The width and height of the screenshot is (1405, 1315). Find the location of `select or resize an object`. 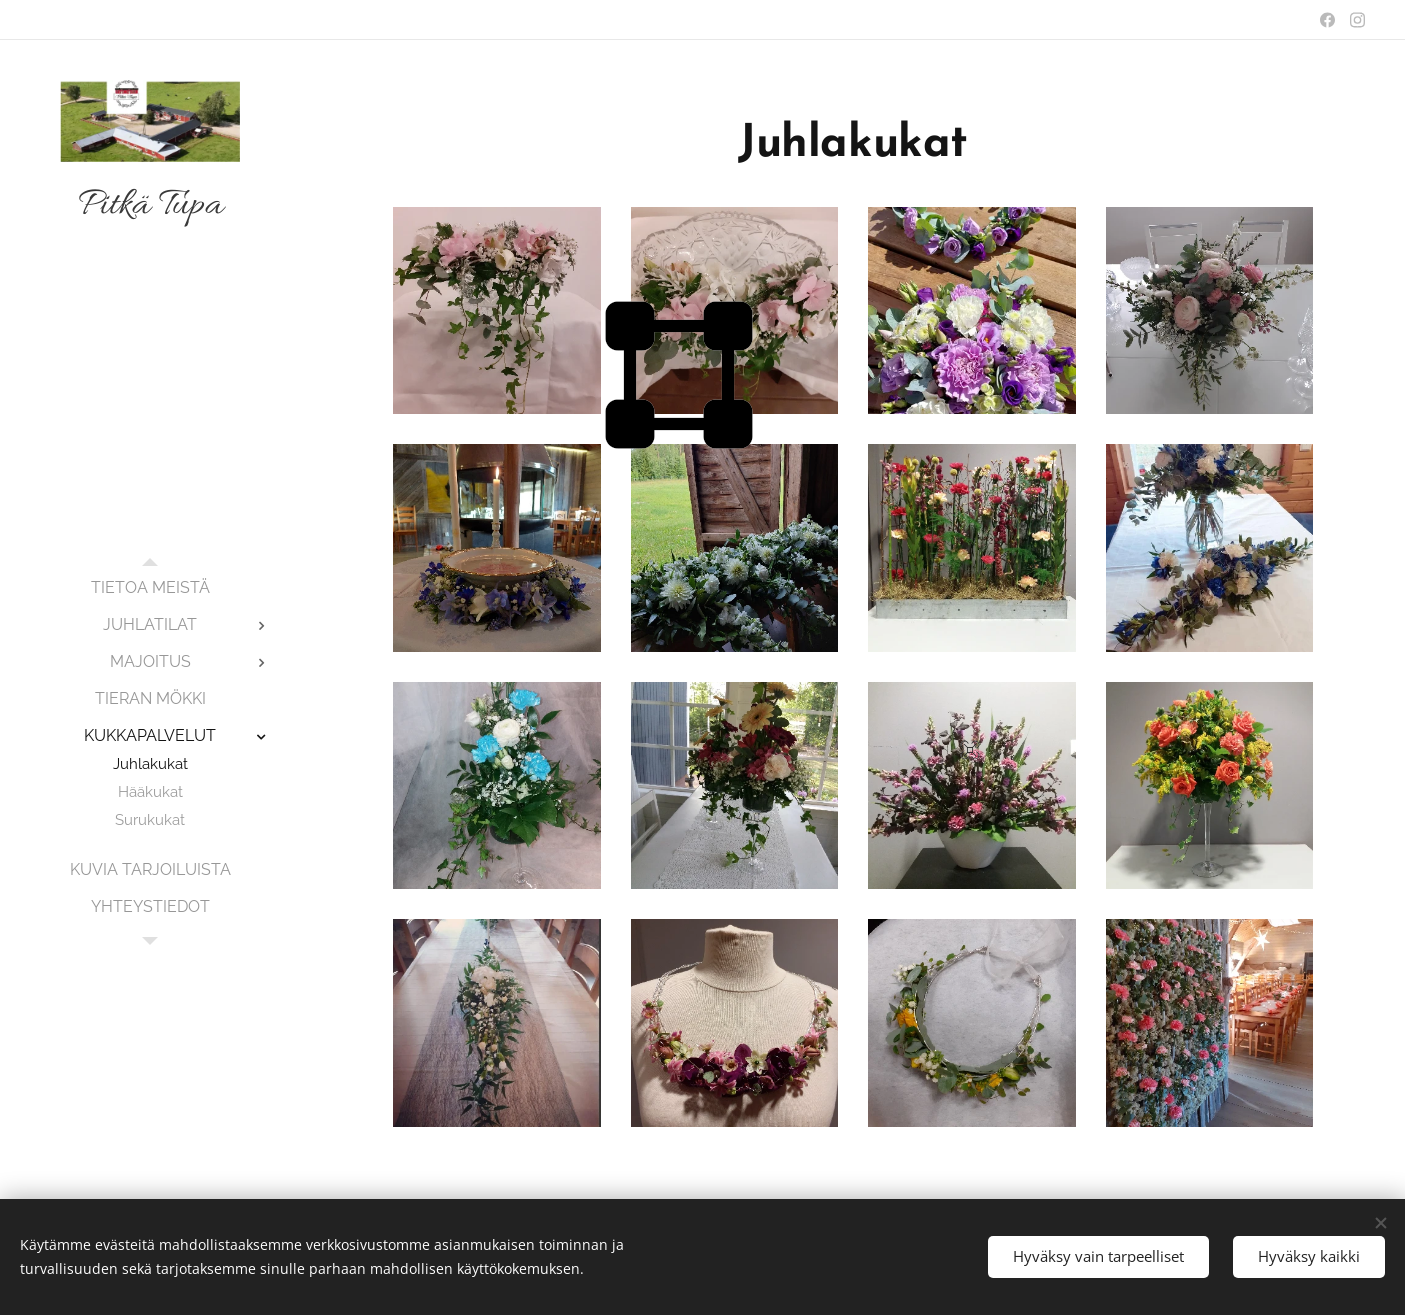

select or resize an object is located at coordinates (679, 375).